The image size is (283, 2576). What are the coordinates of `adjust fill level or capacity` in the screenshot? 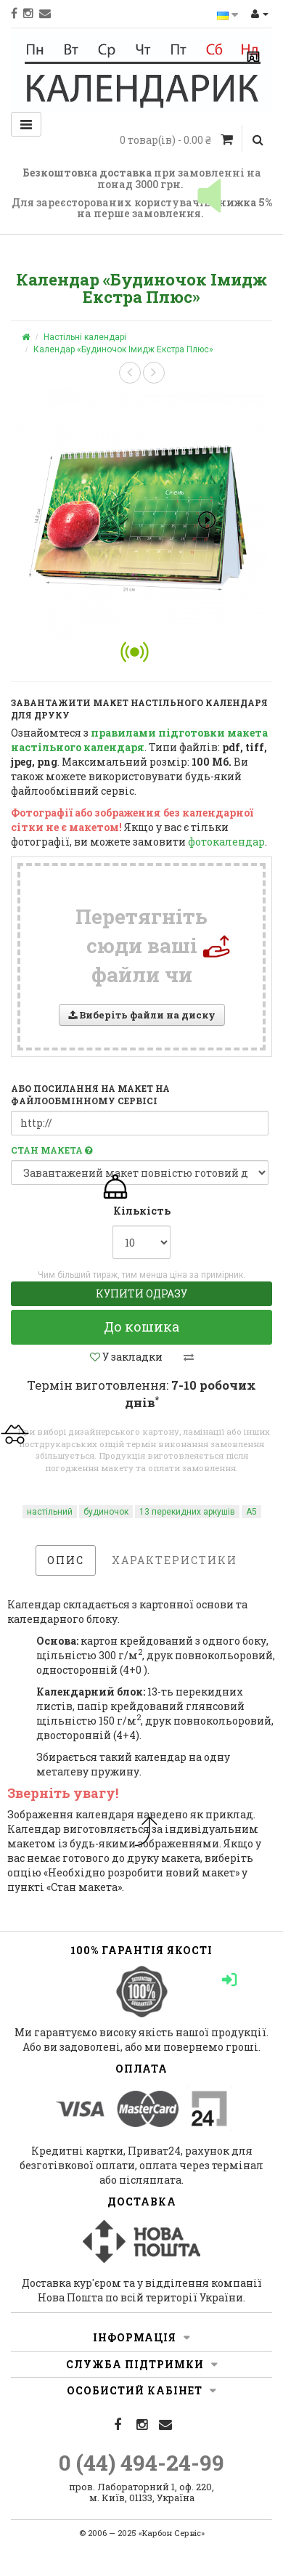 It's located at (109, 530).